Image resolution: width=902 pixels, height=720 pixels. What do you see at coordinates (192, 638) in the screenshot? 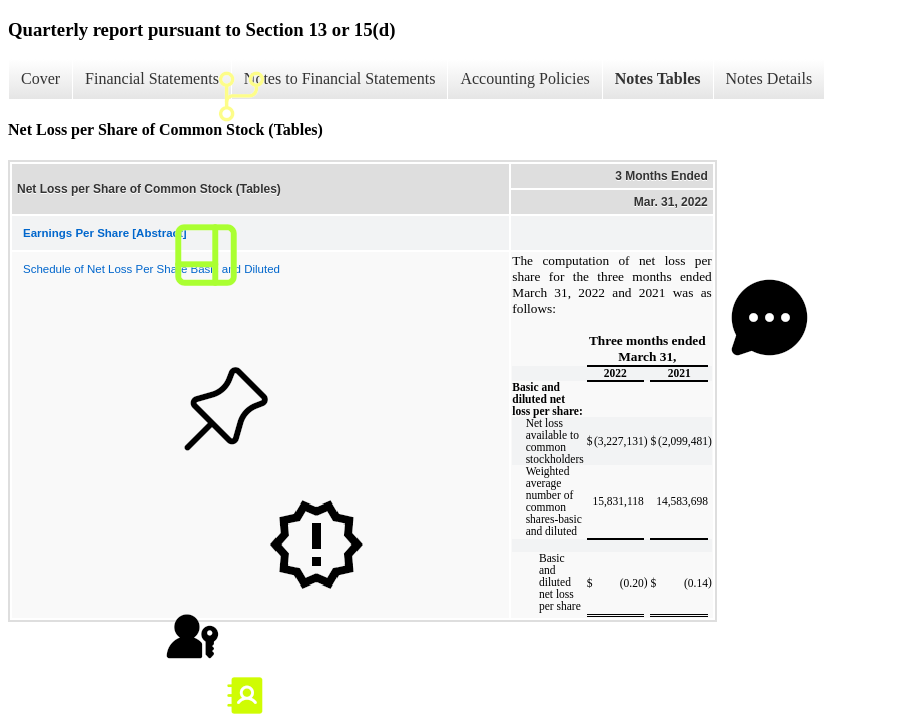
I see `sign in with passkey authentication` at bounding box center [192, 638].